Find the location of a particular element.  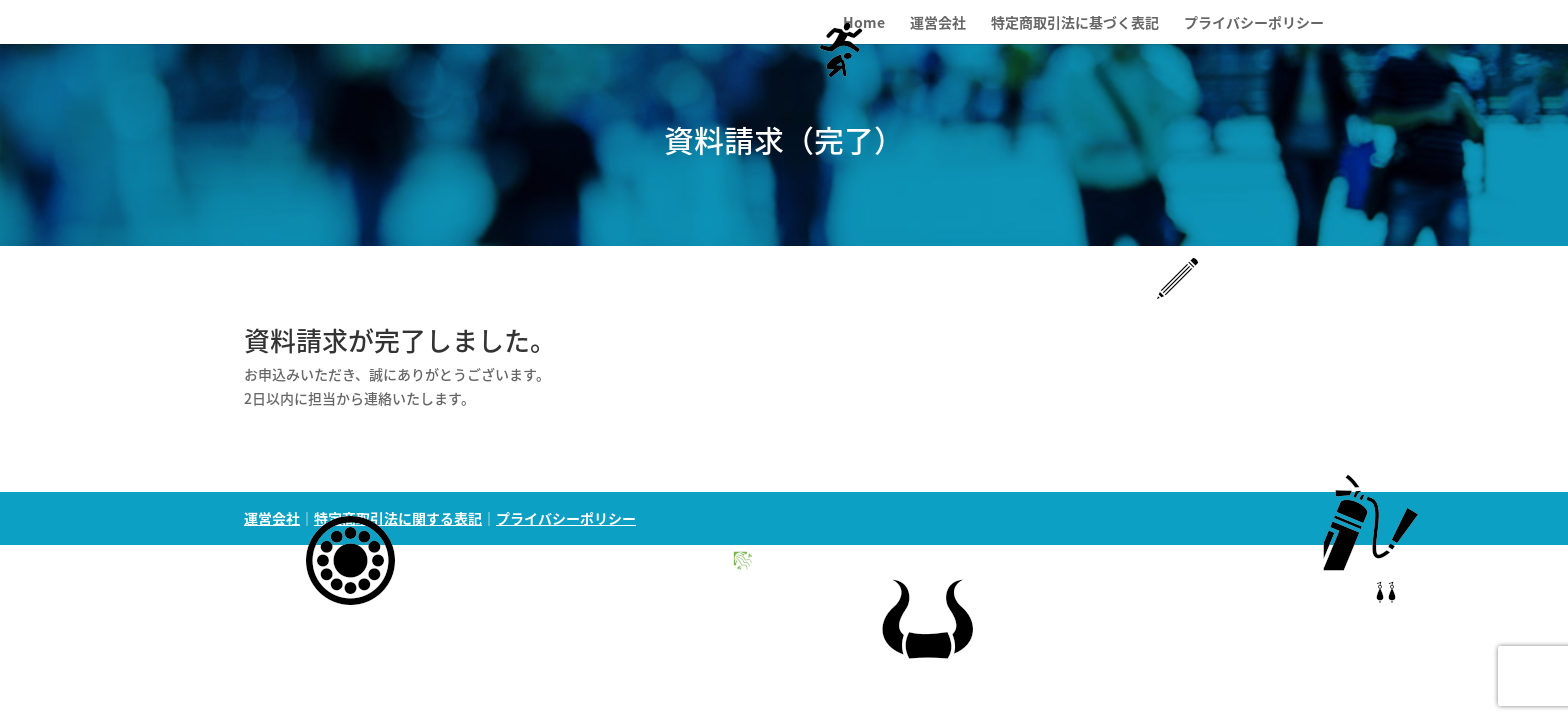

access viking or warrior-themed game content is located at coordinates (928, 622).